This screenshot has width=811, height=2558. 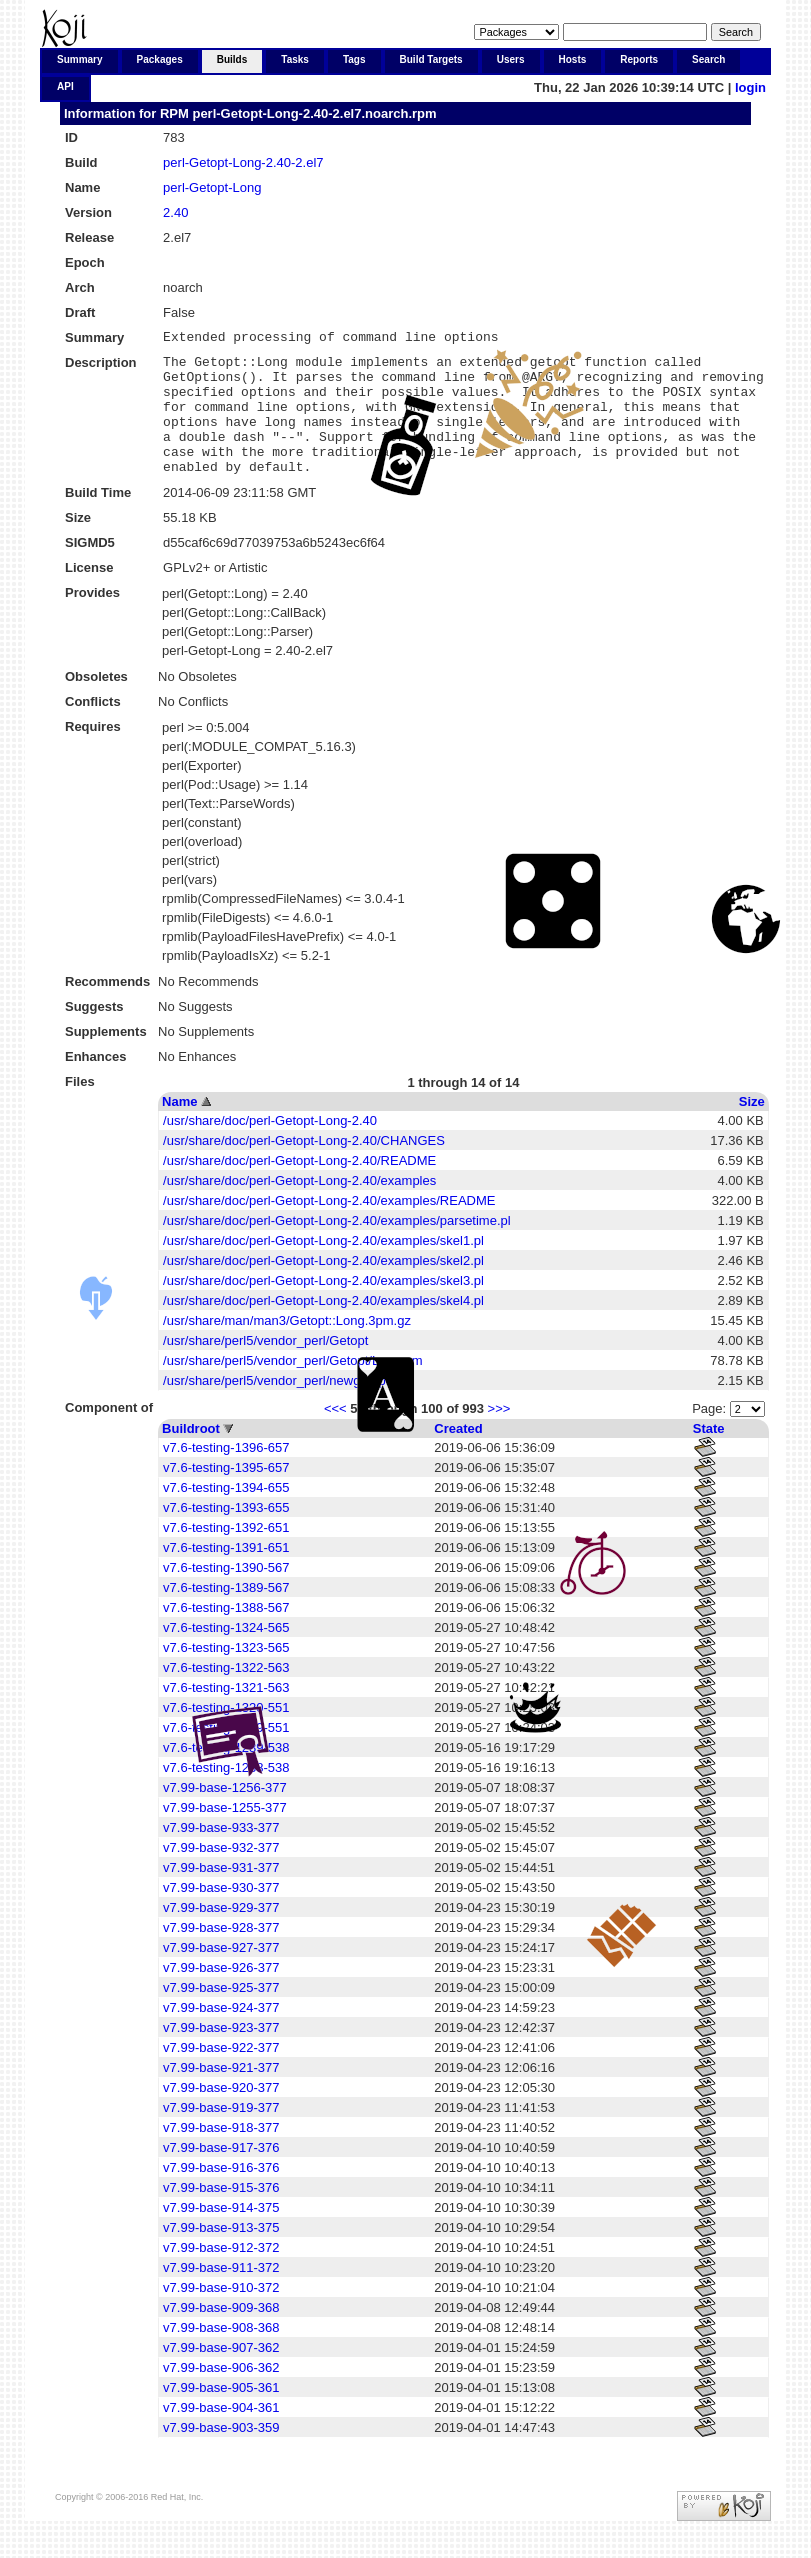 What do you see at coordinates (553, 901) in the screenshot?
I see `roll the dice or generate a random number` at bounding box center [553, 901].